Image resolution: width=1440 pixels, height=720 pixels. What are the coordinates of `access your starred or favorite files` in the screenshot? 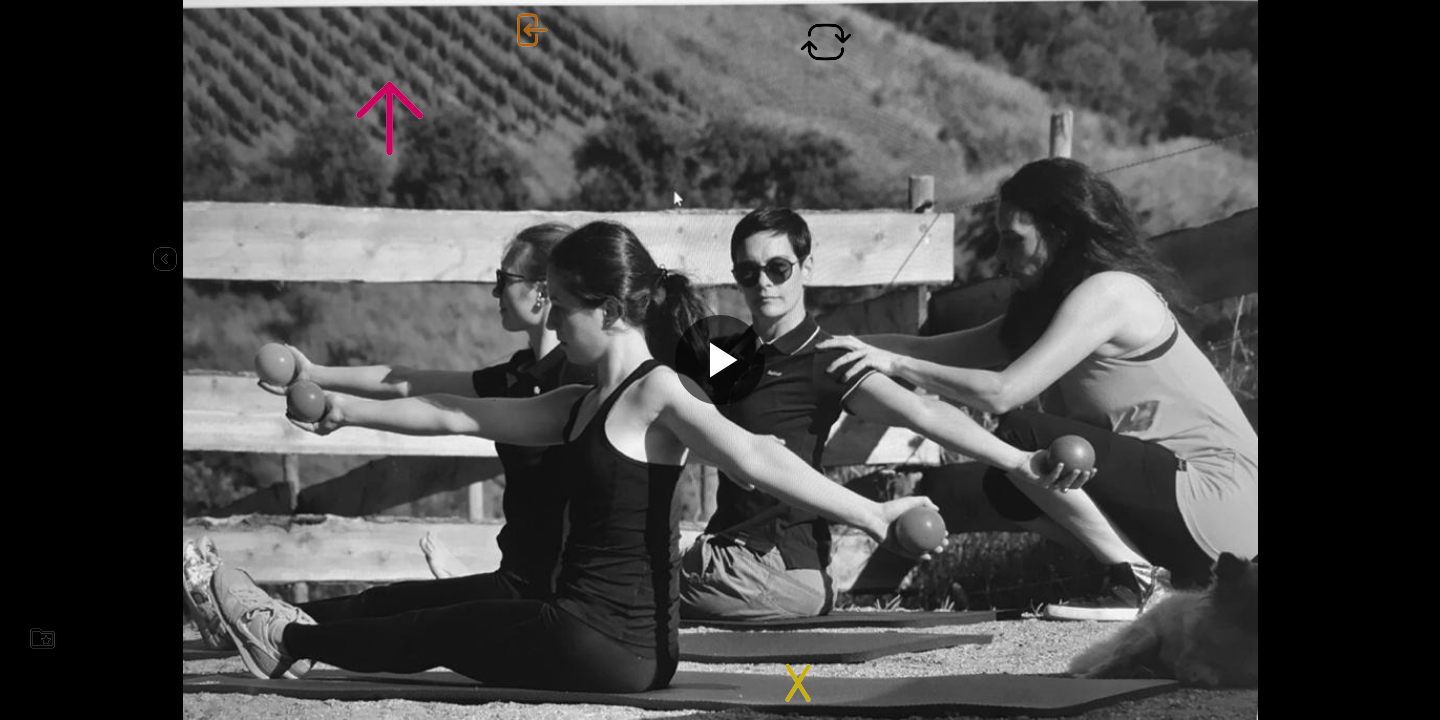 It's located at (42, 638).